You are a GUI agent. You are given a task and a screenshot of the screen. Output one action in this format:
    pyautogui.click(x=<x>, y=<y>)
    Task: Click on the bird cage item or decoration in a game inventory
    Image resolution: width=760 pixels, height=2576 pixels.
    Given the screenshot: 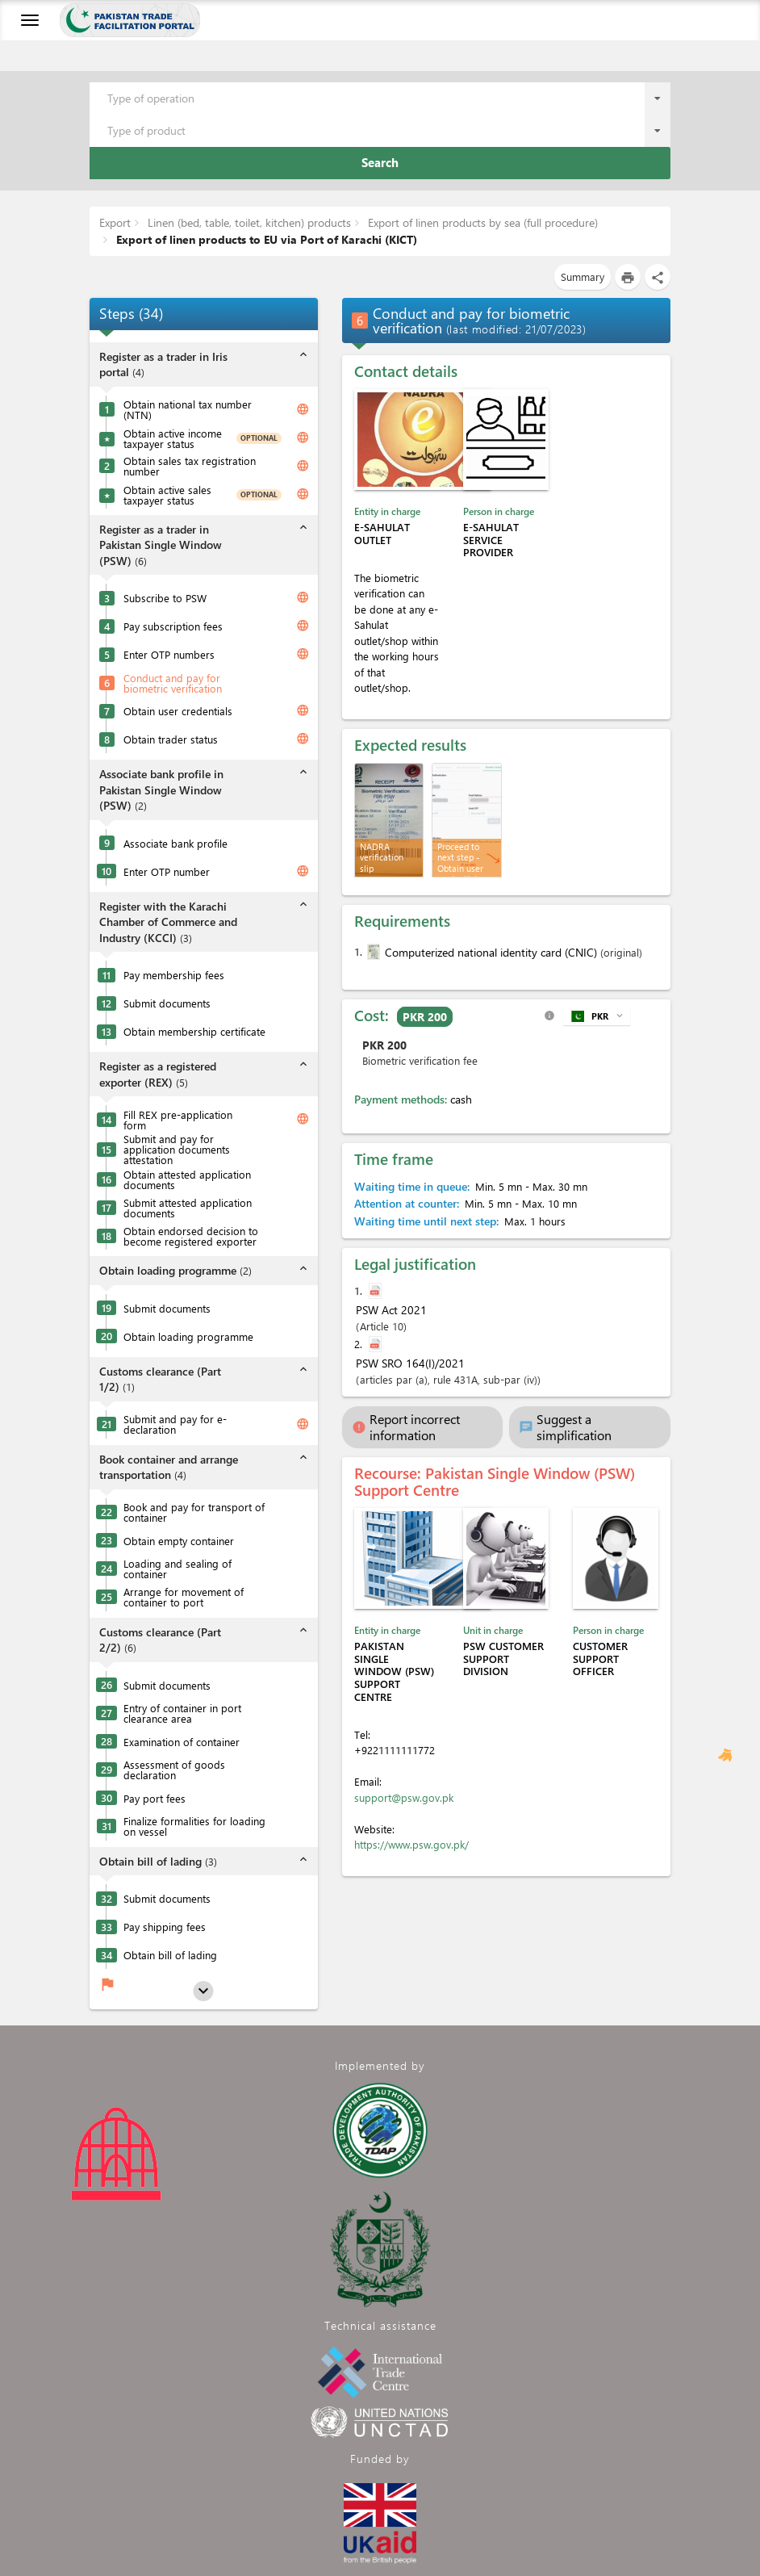 What is the action you would take?
    pyautogui.click(x=116, y=2154)
    